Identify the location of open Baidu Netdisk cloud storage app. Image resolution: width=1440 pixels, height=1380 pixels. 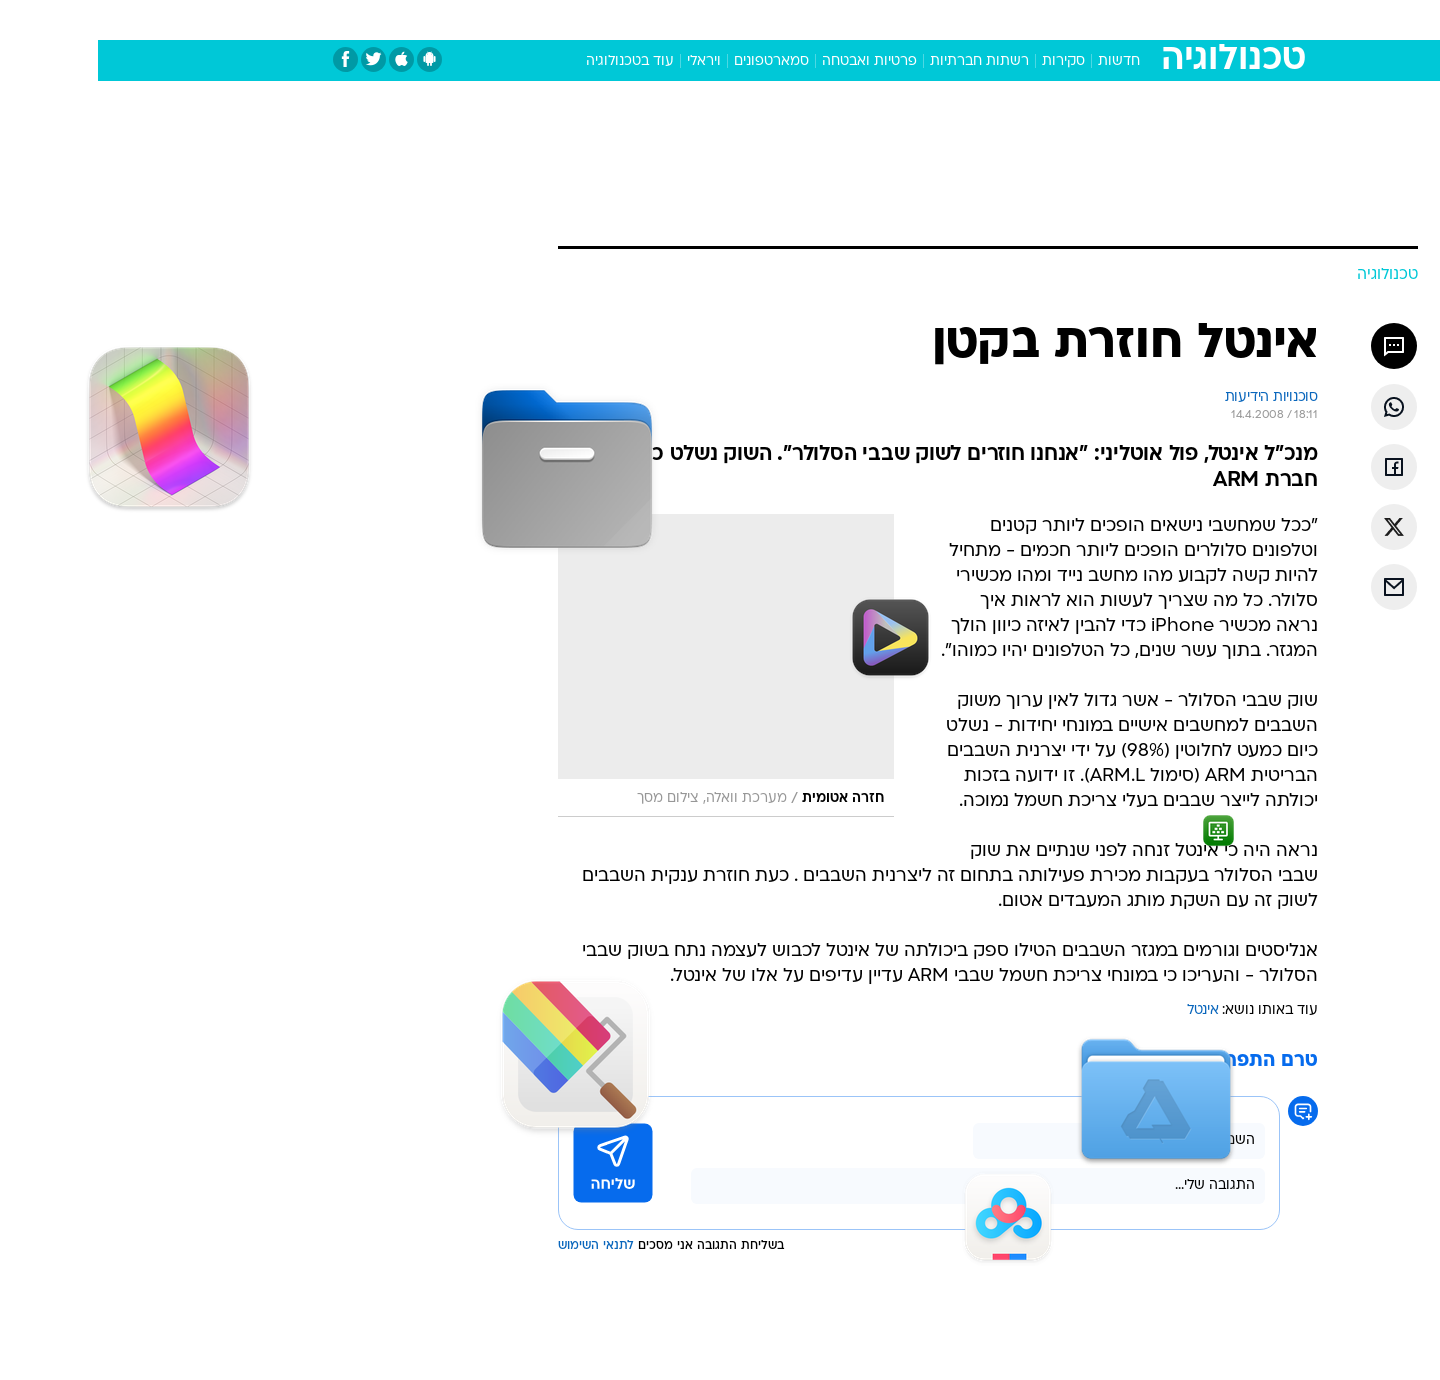
(1008, 1217).